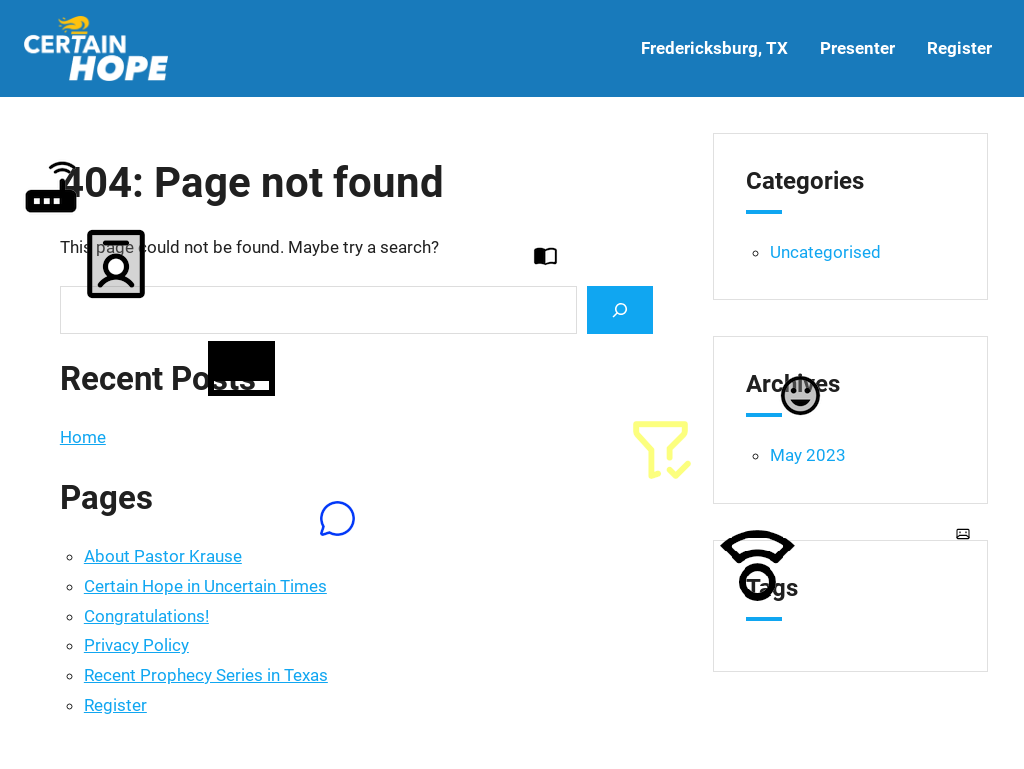 This screenshot has width=1024, height=769. What do you see at coordinates (545, 255) in the screenshot?
I see `import contacts from address book` at bounding box center [545, 255].